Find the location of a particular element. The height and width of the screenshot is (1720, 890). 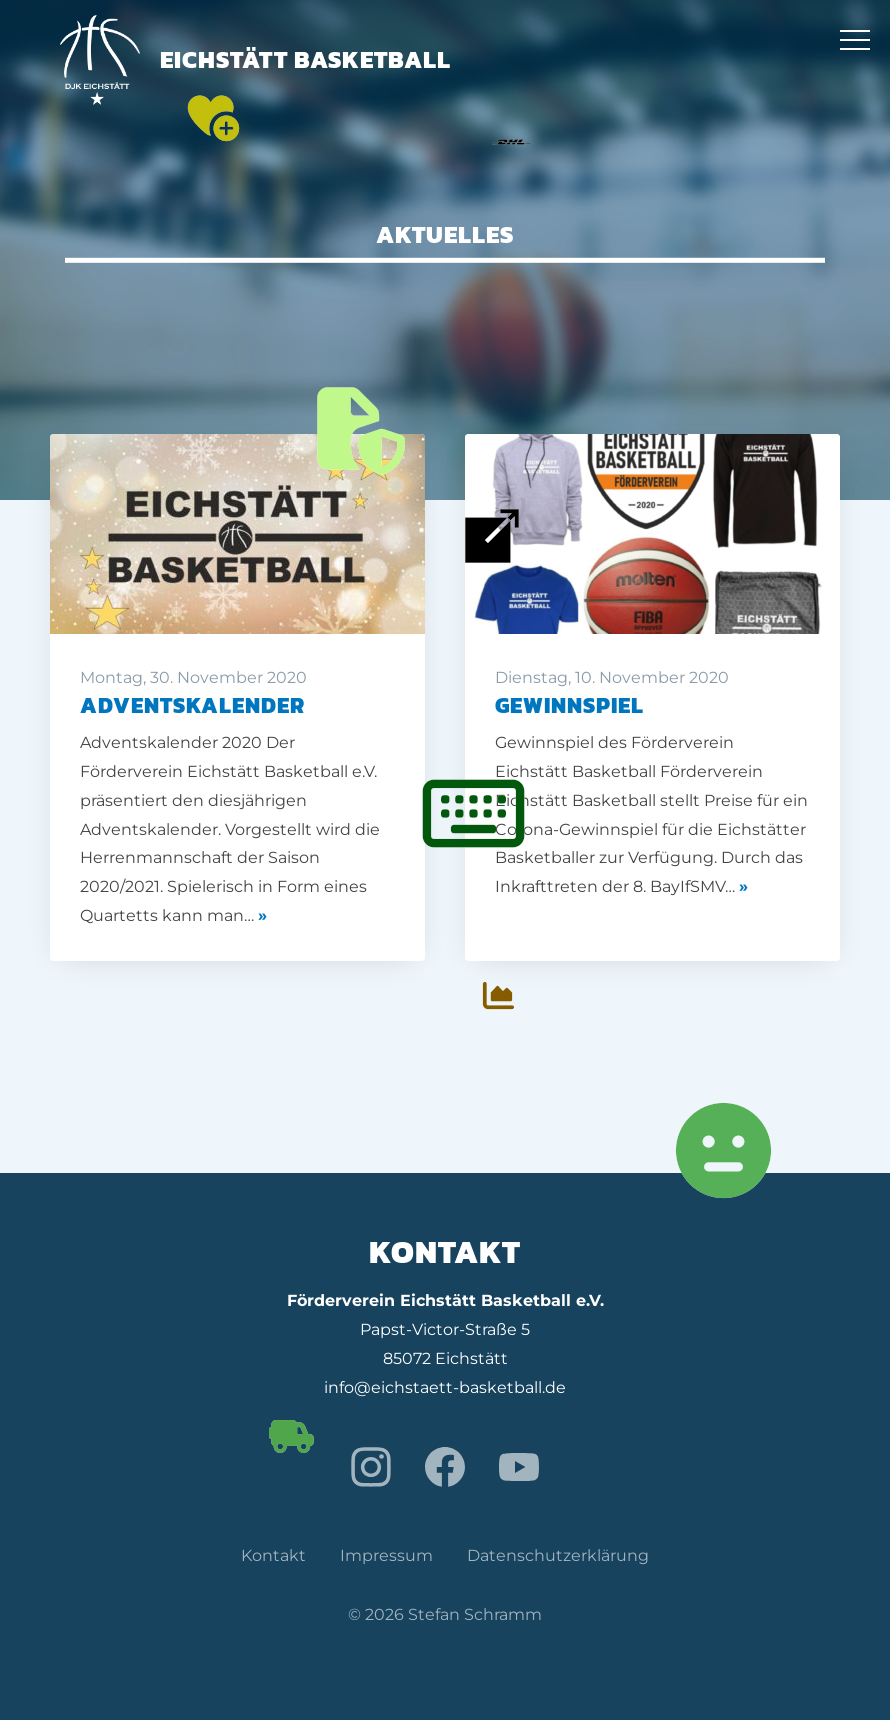

add to favorites is located at coordinates (213, 115).